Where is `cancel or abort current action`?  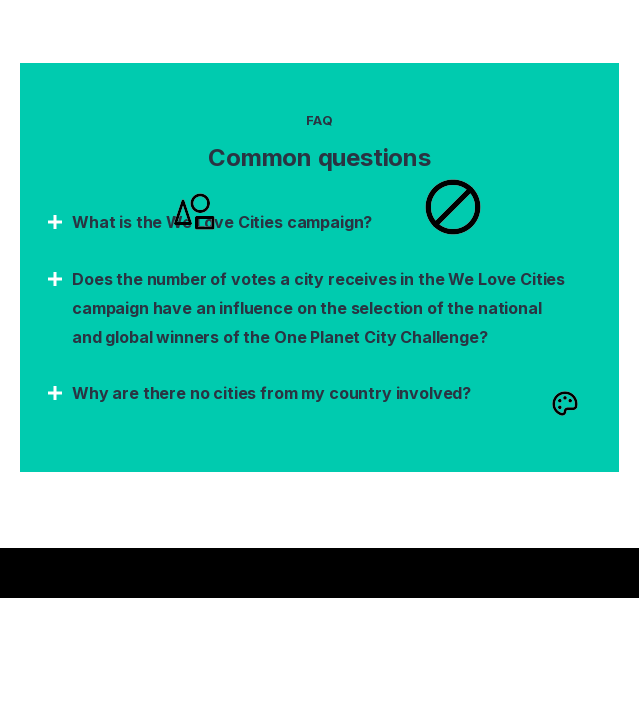
cancel or abort current action is located at coordinates (453, 207).